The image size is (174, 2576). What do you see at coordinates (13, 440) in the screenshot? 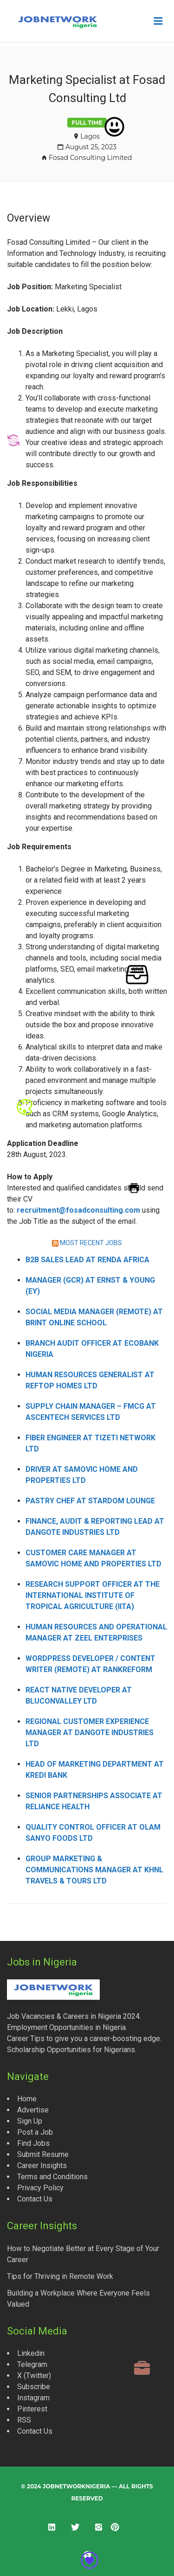
I see `refresh or reload content` at bounding box center [13, 440].